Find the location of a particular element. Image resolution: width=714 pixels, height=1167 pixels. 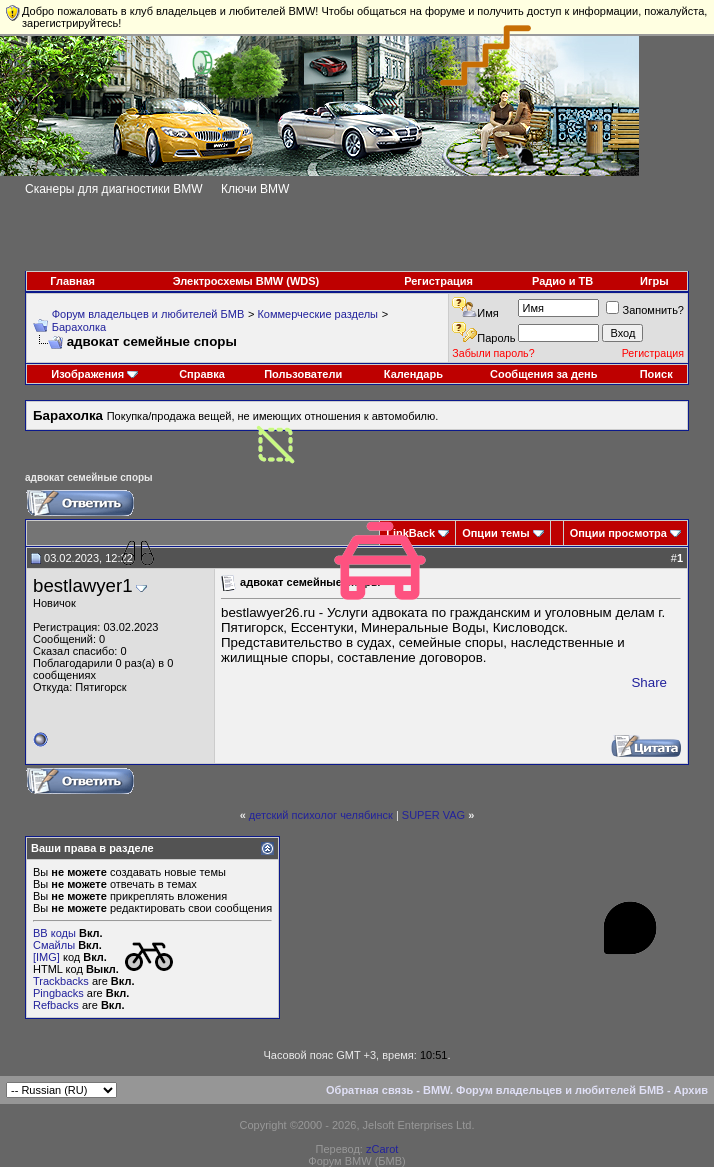

access bike-sharing or cycling services is located at coordinates (149, 956).